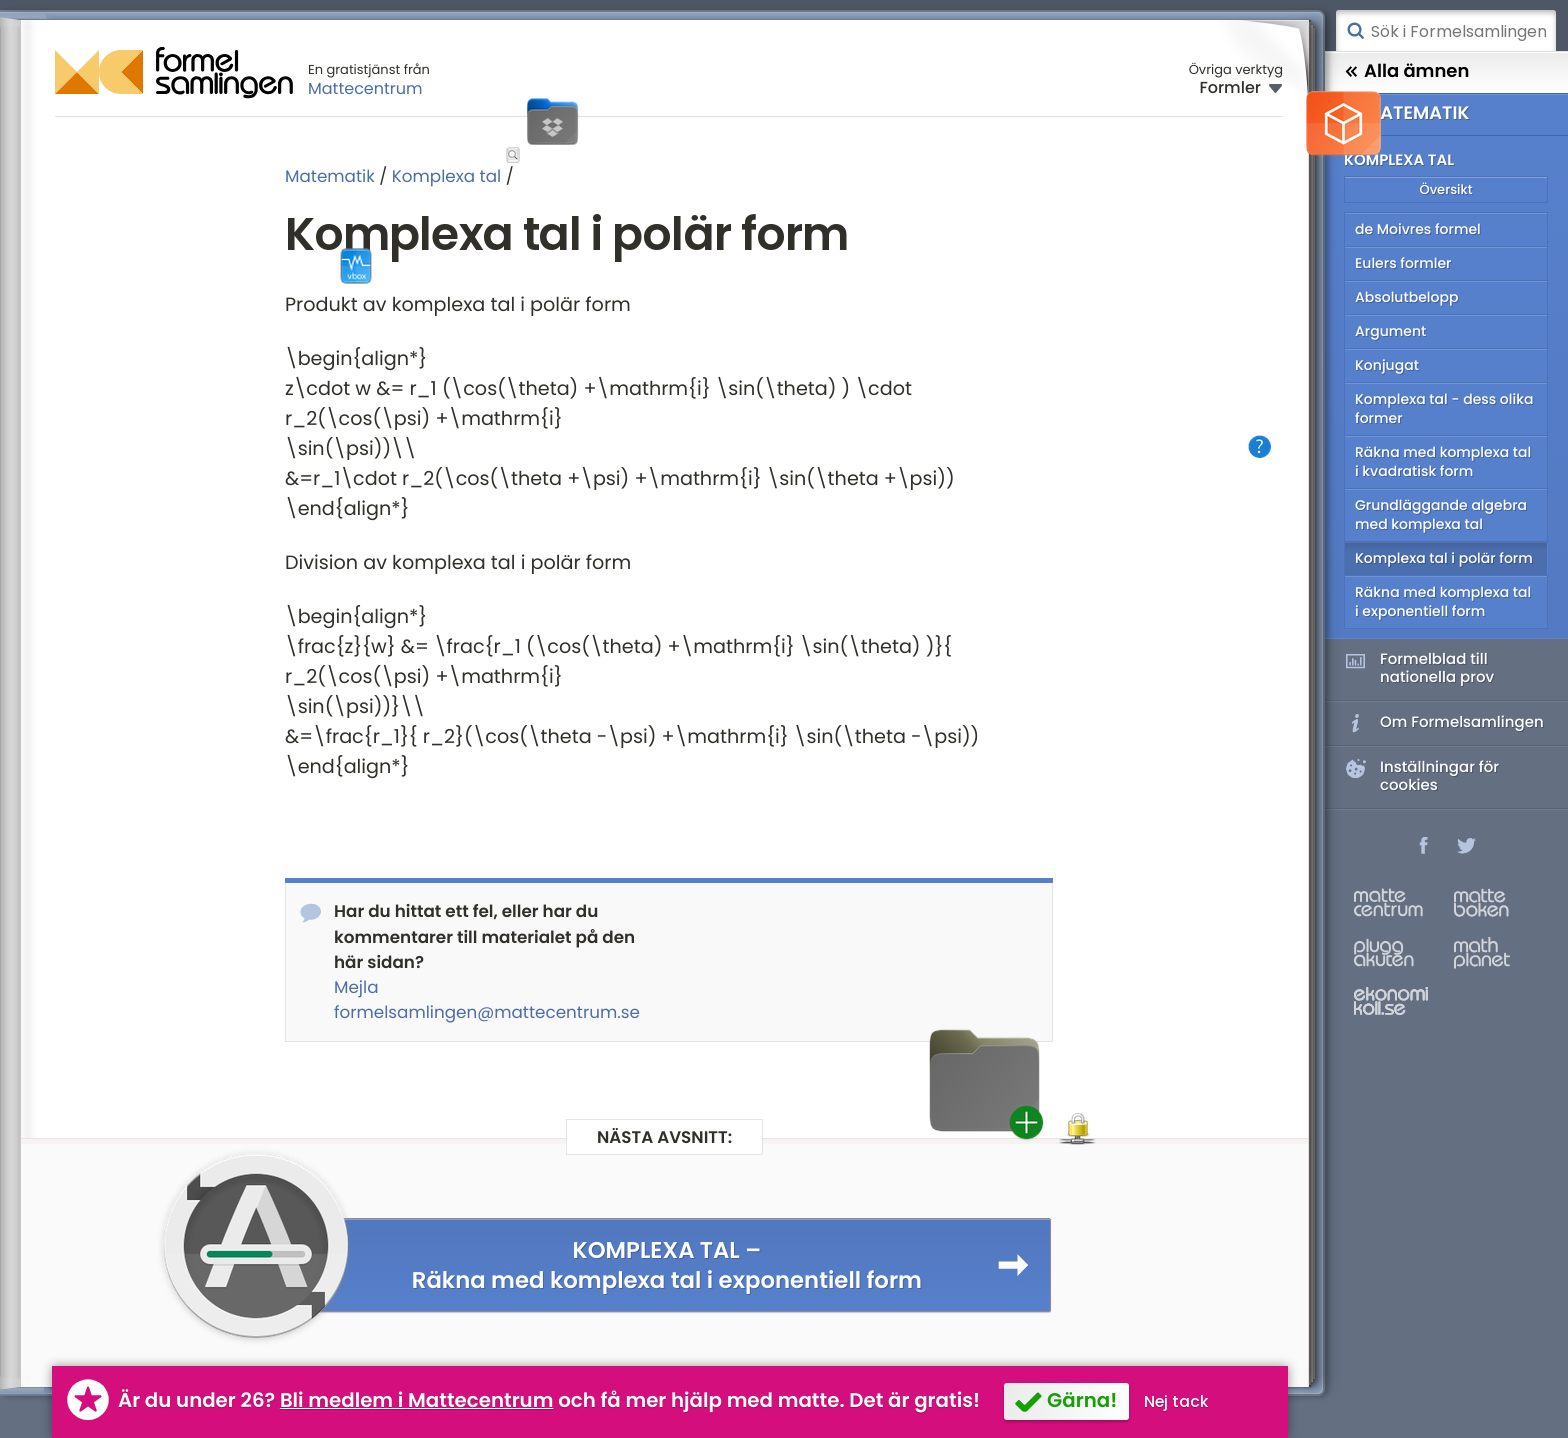  What do you see at coordinates (513, 155) in the screenshot?
I see `open the system logs application` at bounding box center [513, 155].